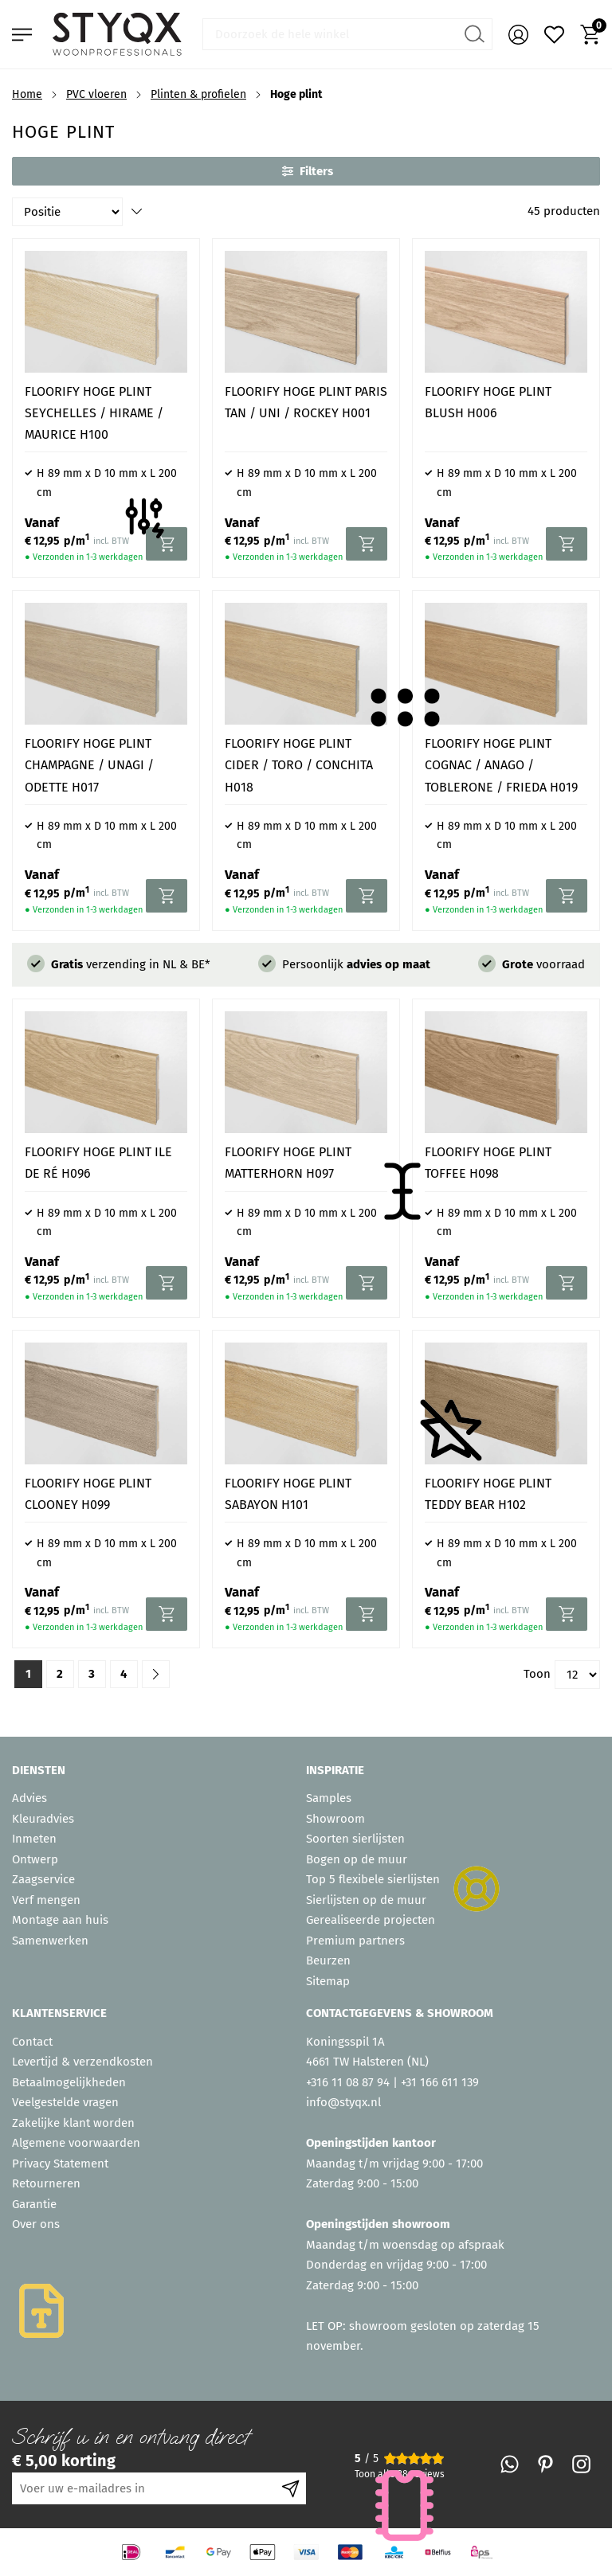  What do you see at coordinates (143, 516) in the screenshot?
I see `quick settings with power optimization` at bounding box center [143, 516].